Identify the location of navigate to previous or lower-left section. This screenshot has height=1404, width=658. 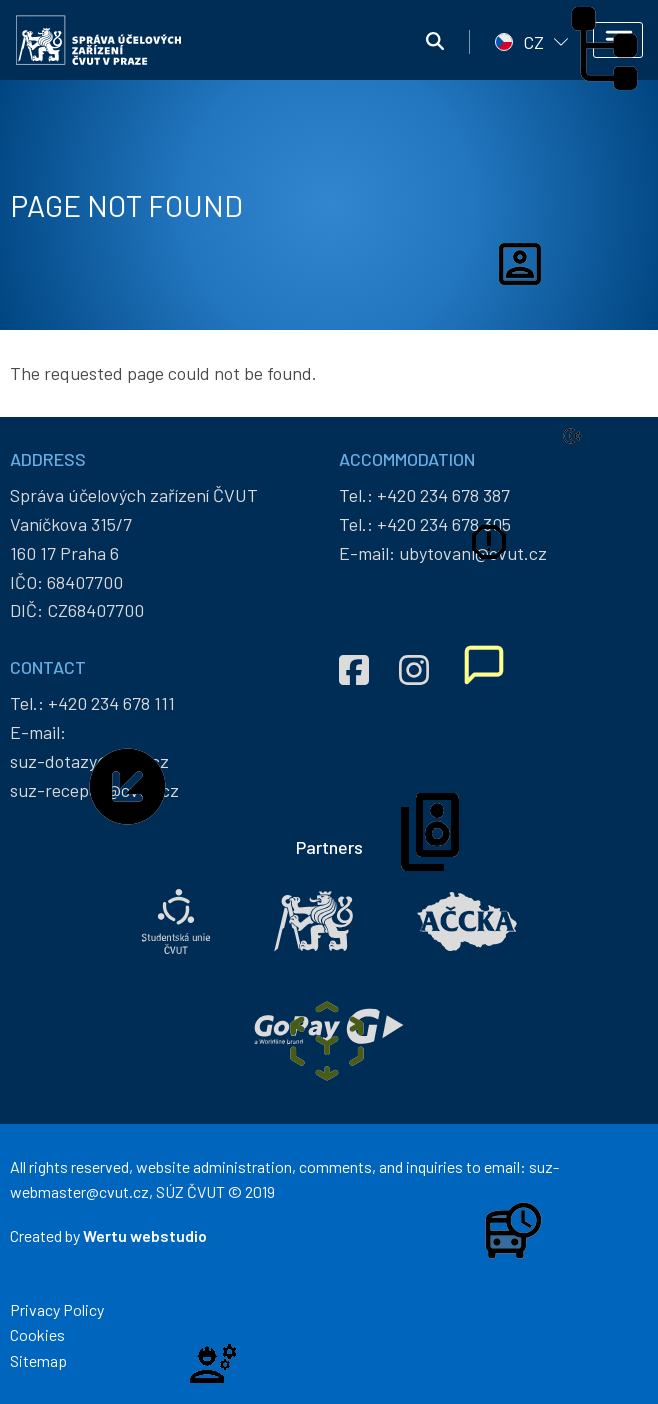
(127, 786).